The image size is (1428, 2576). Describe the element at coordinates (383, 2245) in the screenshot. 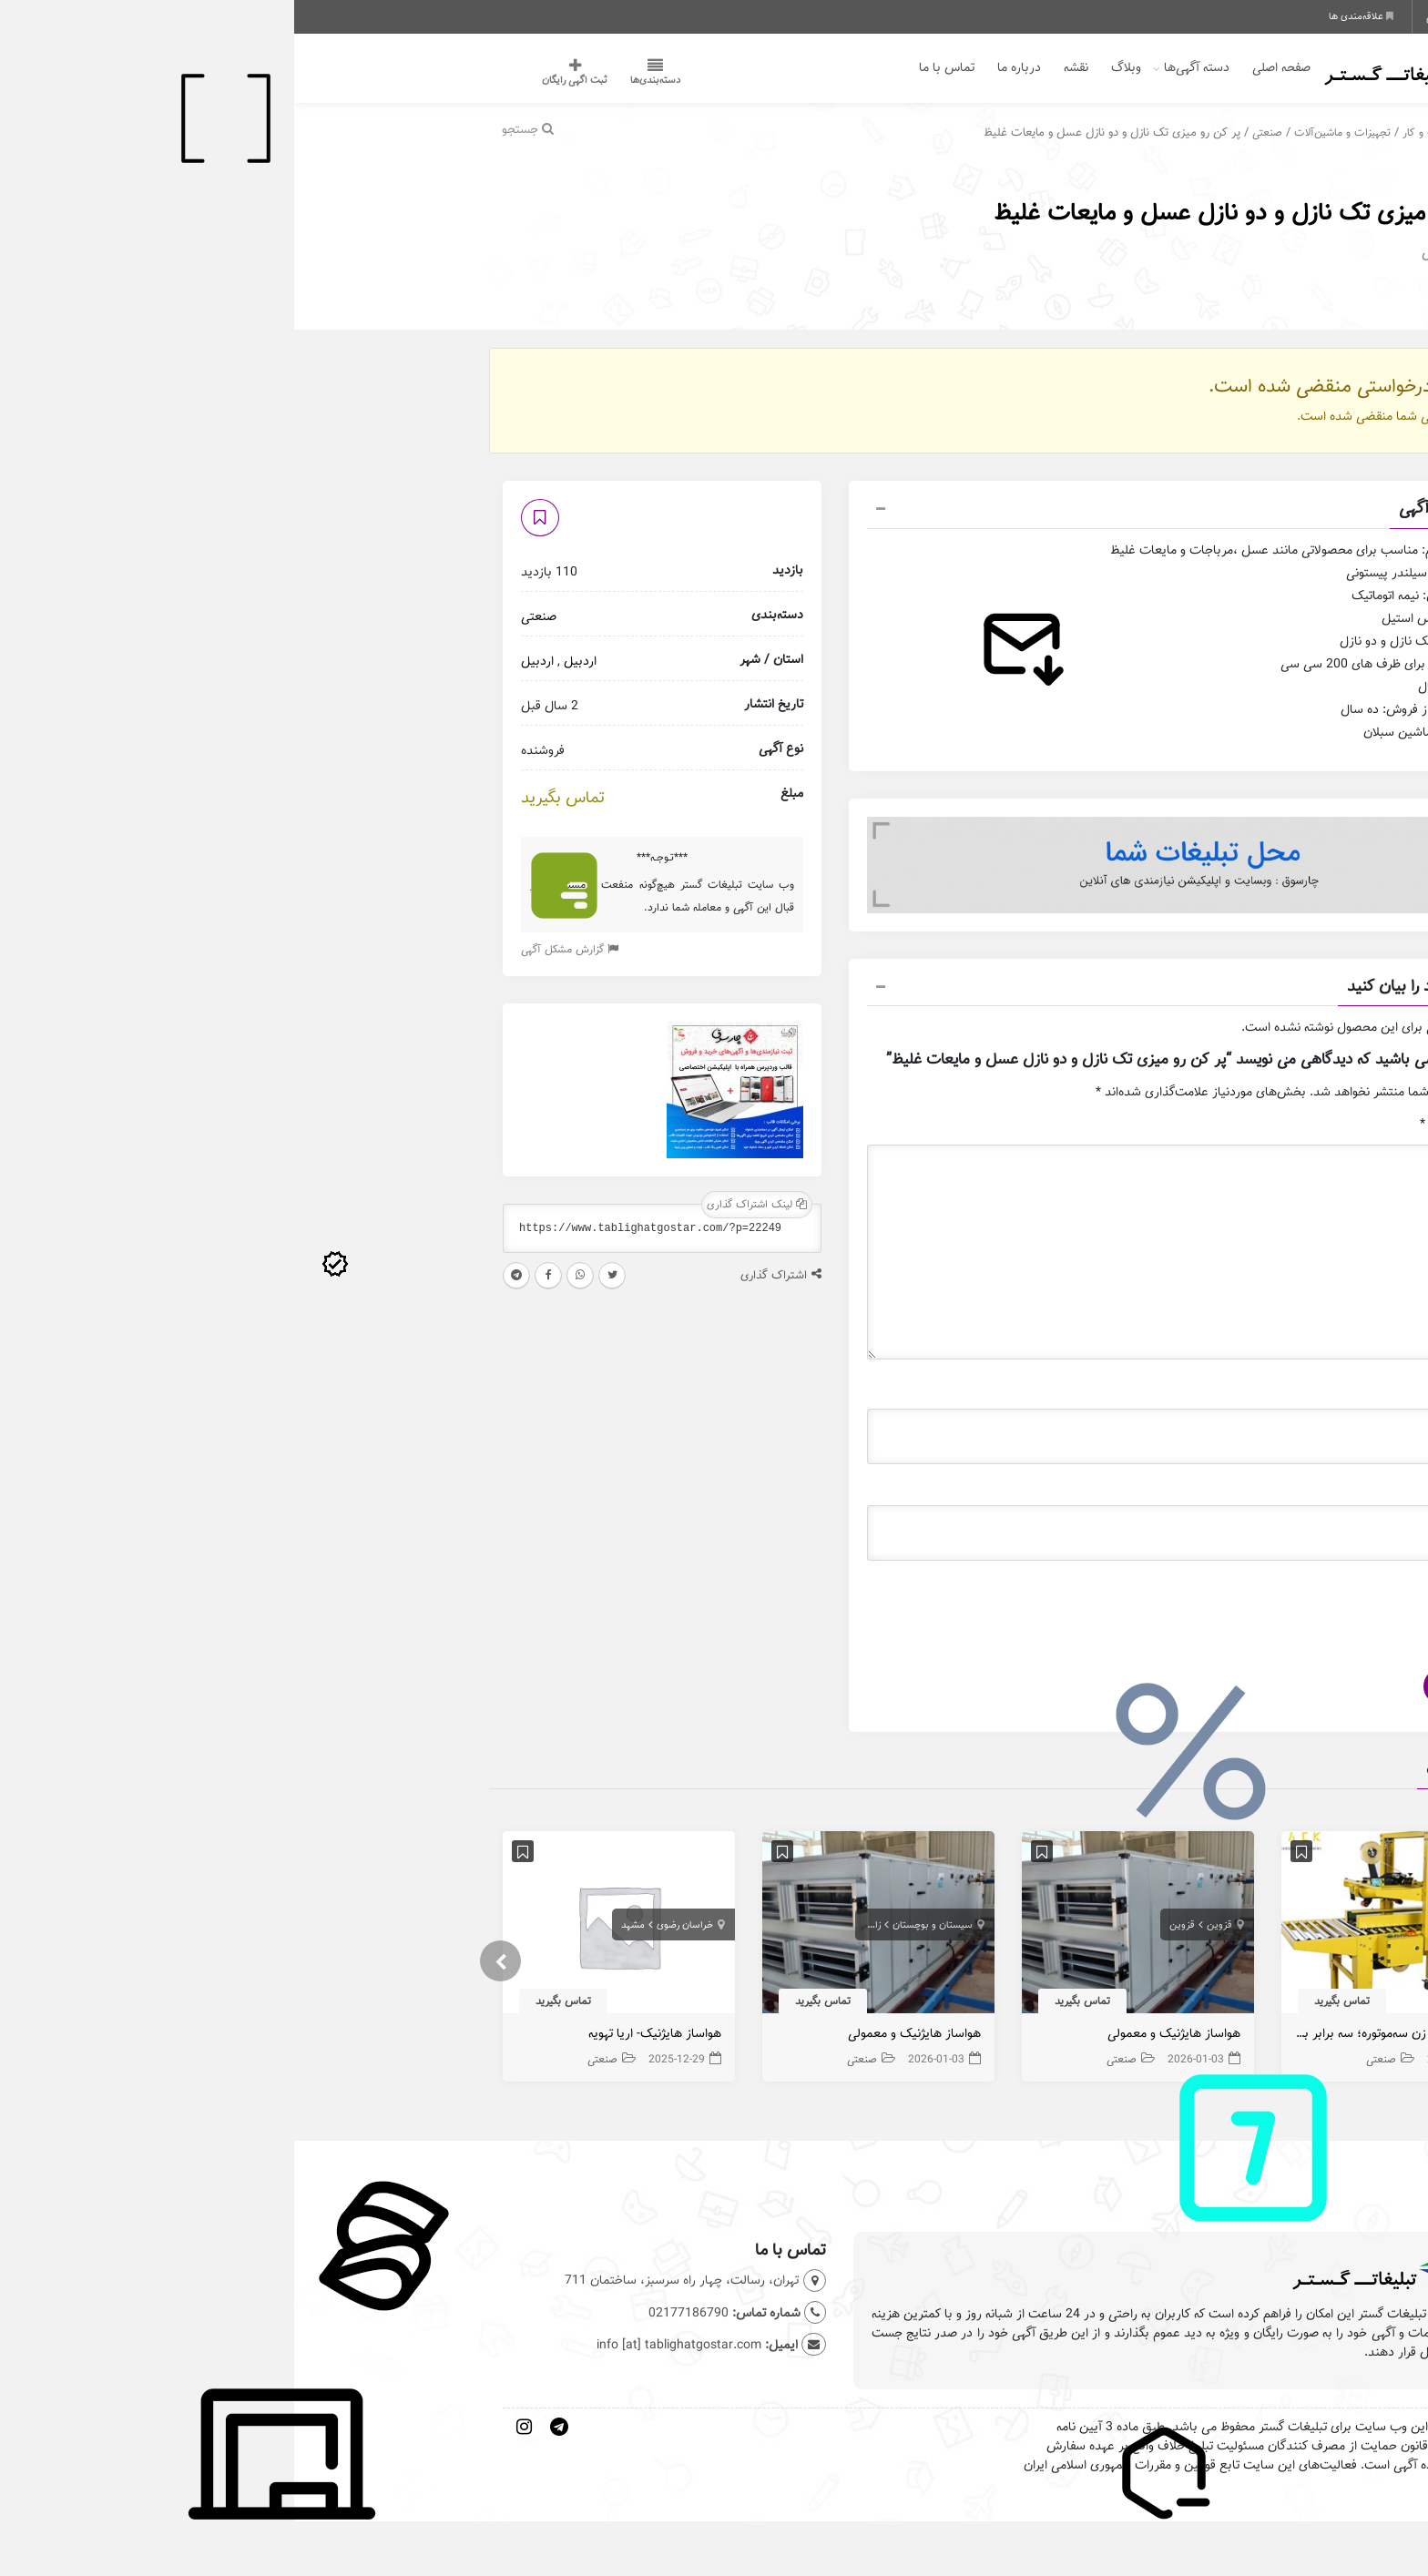

I see `link to SolidJS framework documentation` at that location.